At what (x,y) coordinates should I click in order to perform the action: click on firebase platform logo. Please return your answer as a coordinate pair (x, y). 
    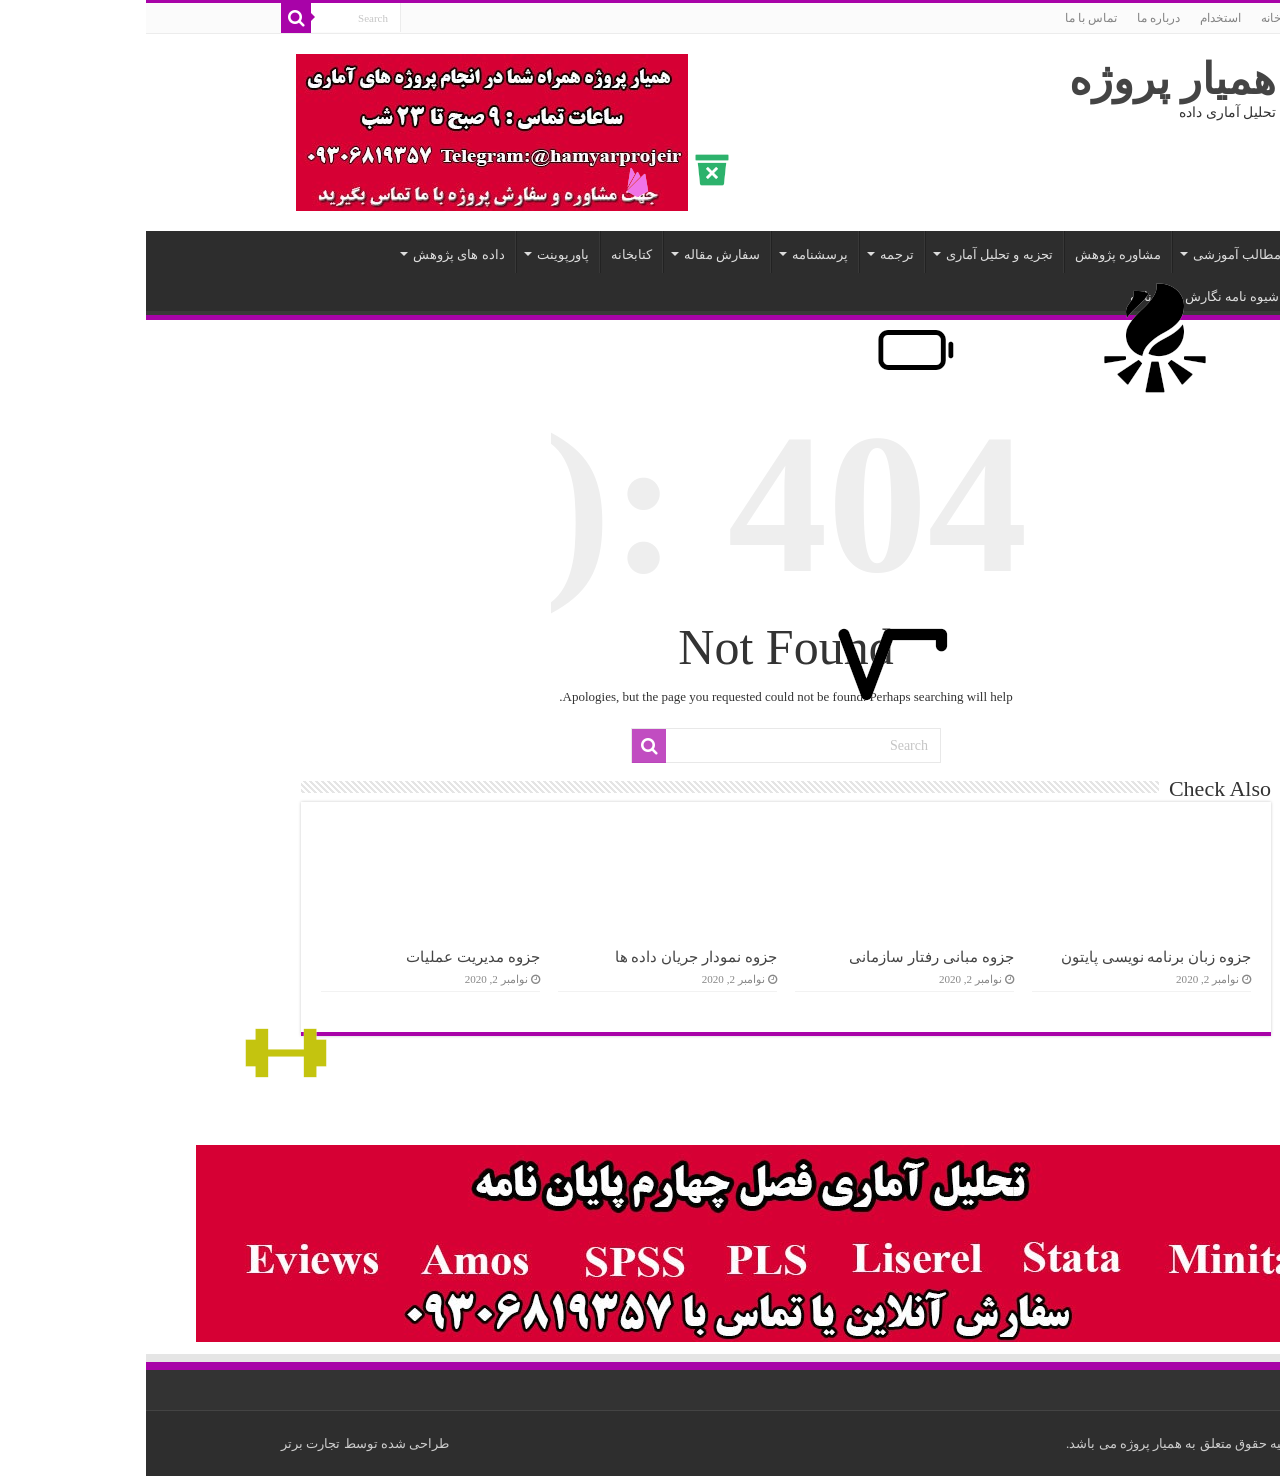
    Looking at the image, I should click on (637, 182).